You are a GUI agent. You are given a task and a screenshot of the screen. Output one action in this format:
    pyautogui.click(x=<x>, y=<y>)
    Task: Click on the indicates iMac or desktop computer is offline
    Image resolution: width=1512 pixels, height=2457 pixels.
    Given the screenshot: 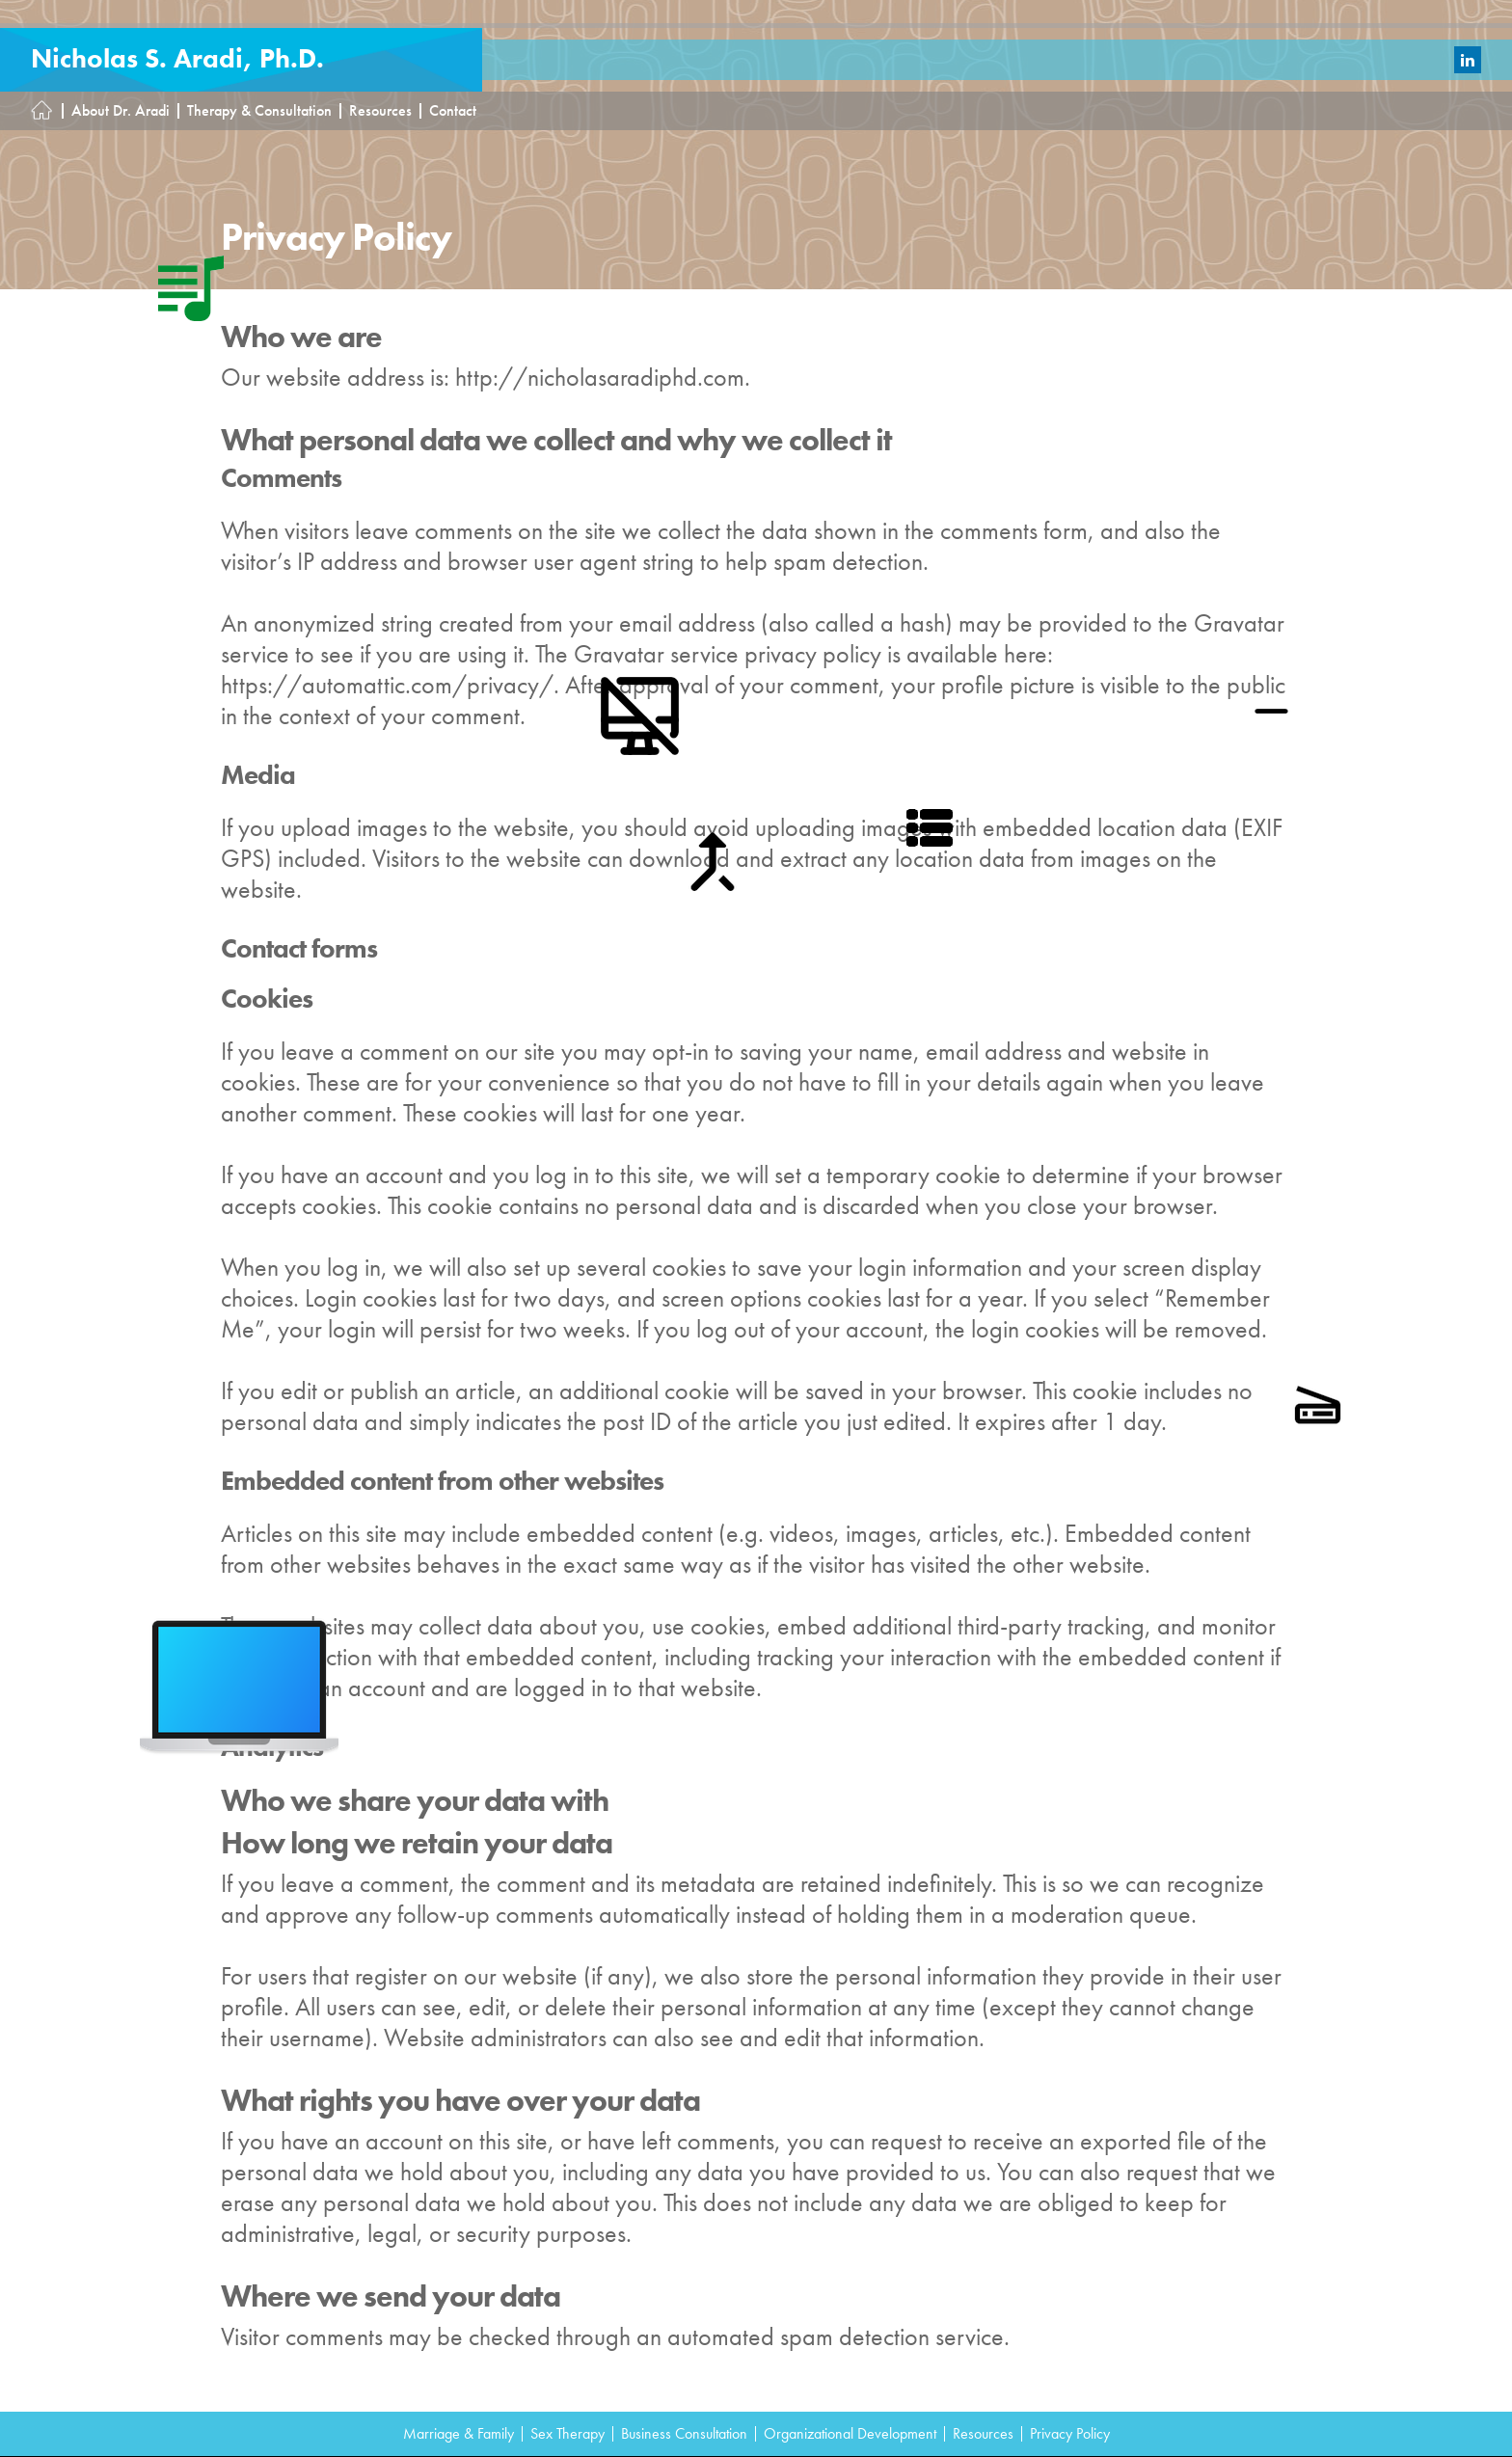 What is the action you would take?
    pyautogui.click(x=639, y=716)
    